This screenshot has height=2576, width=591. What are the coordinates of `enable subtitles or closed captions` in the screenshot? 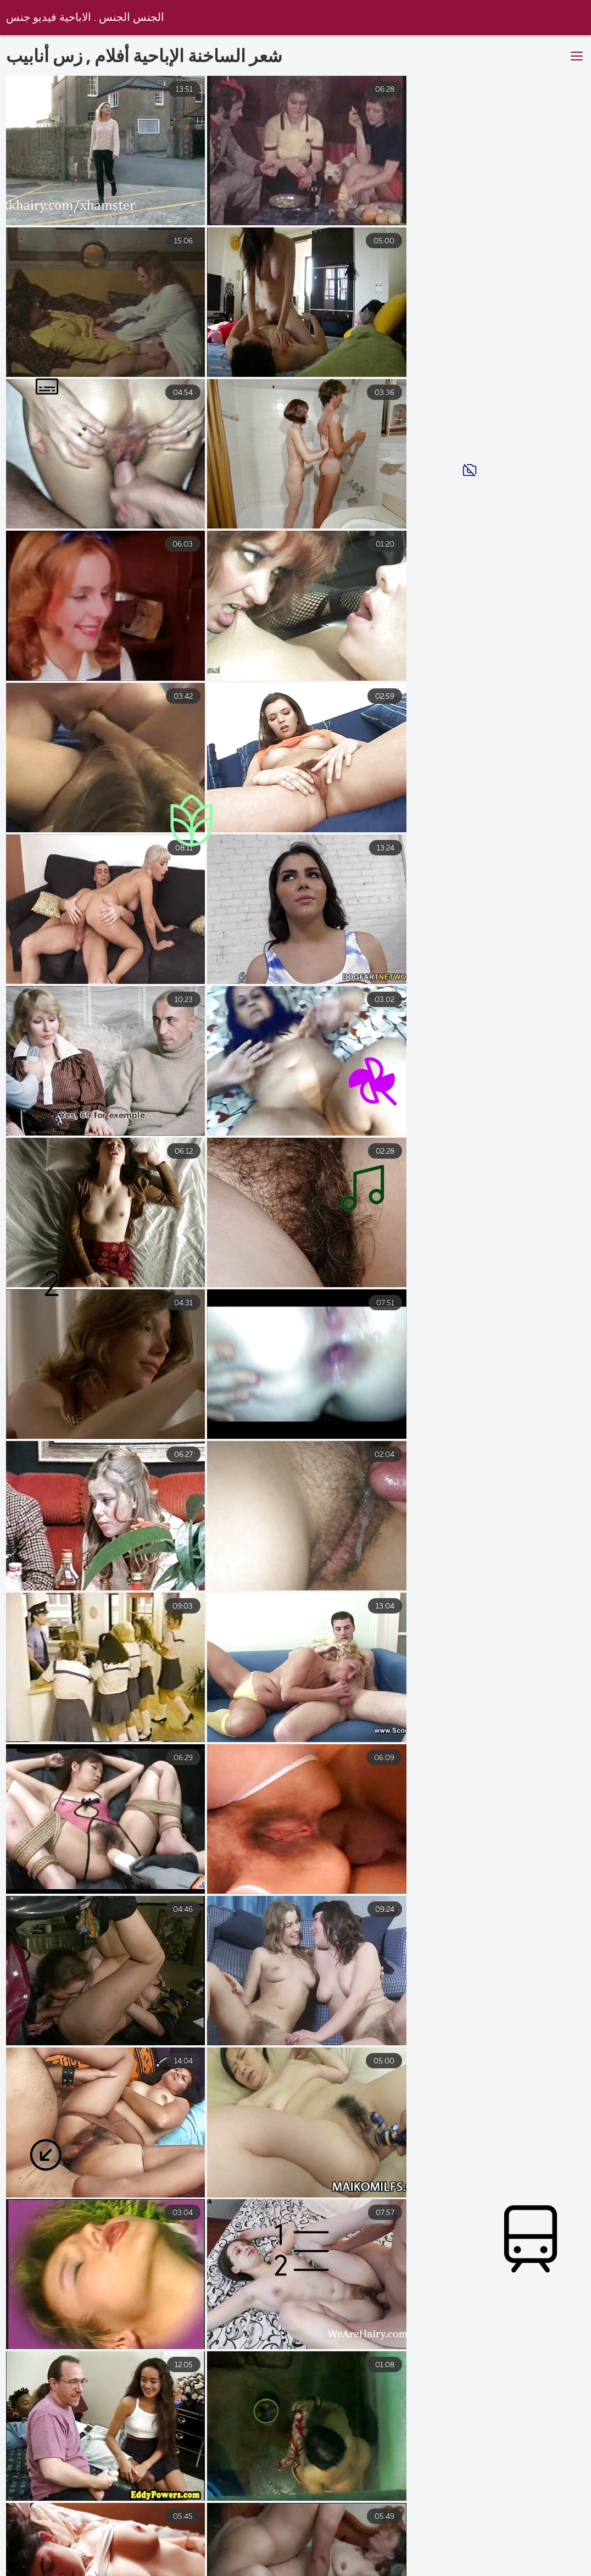 It's located at (47, 386).